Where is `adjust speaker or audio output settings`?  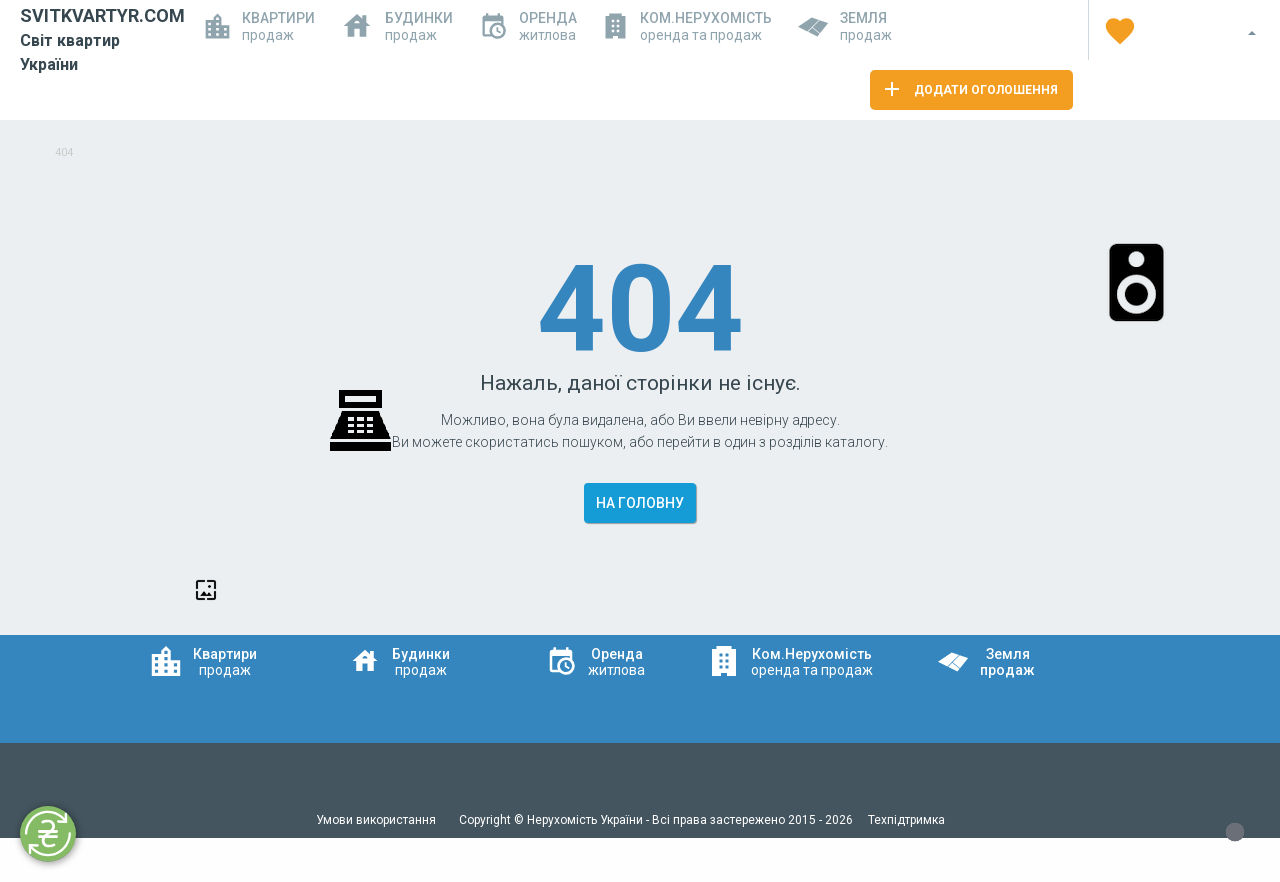
adjust speaker or audio output settings is located at coordinates (1136, 282).